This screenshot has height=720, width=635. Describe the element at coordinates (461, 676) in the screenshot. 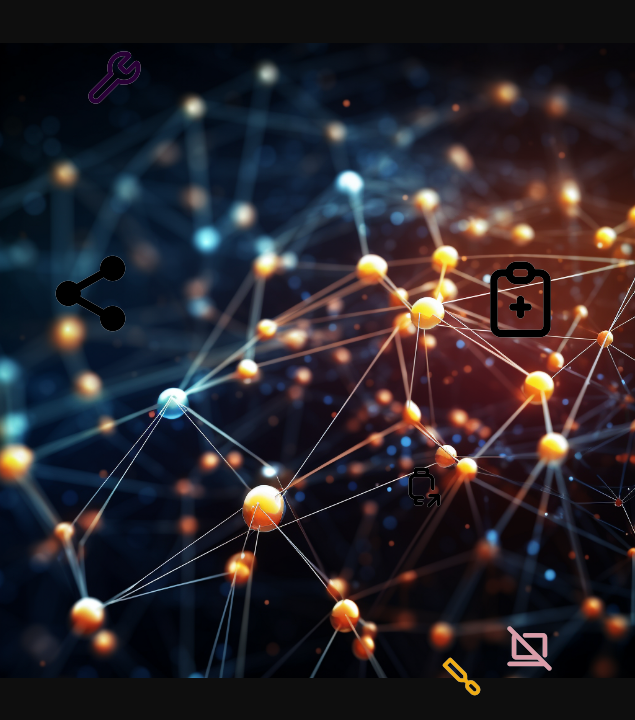

I see `access sculpting or carving tools` at that location.